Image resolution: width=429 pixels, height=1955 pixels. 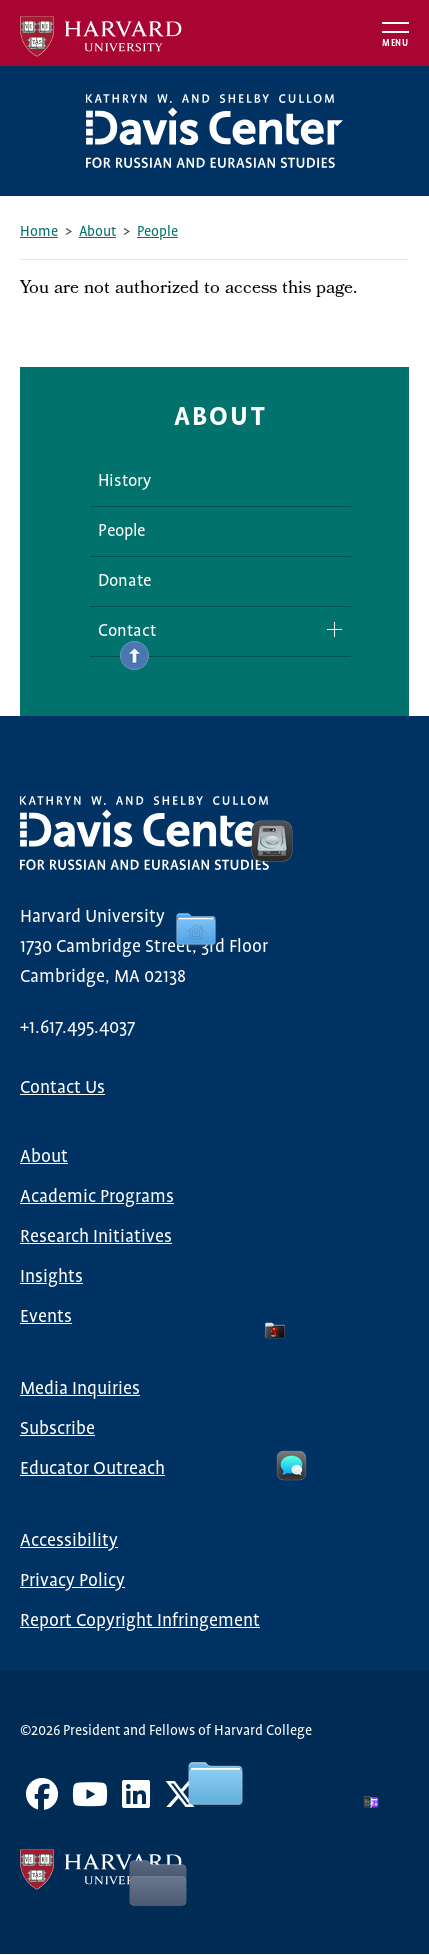 What do you see at coordinates (291, 1465) in the screenshot?
I see `open fractal messaging app` at bounding box center [291, 1465].